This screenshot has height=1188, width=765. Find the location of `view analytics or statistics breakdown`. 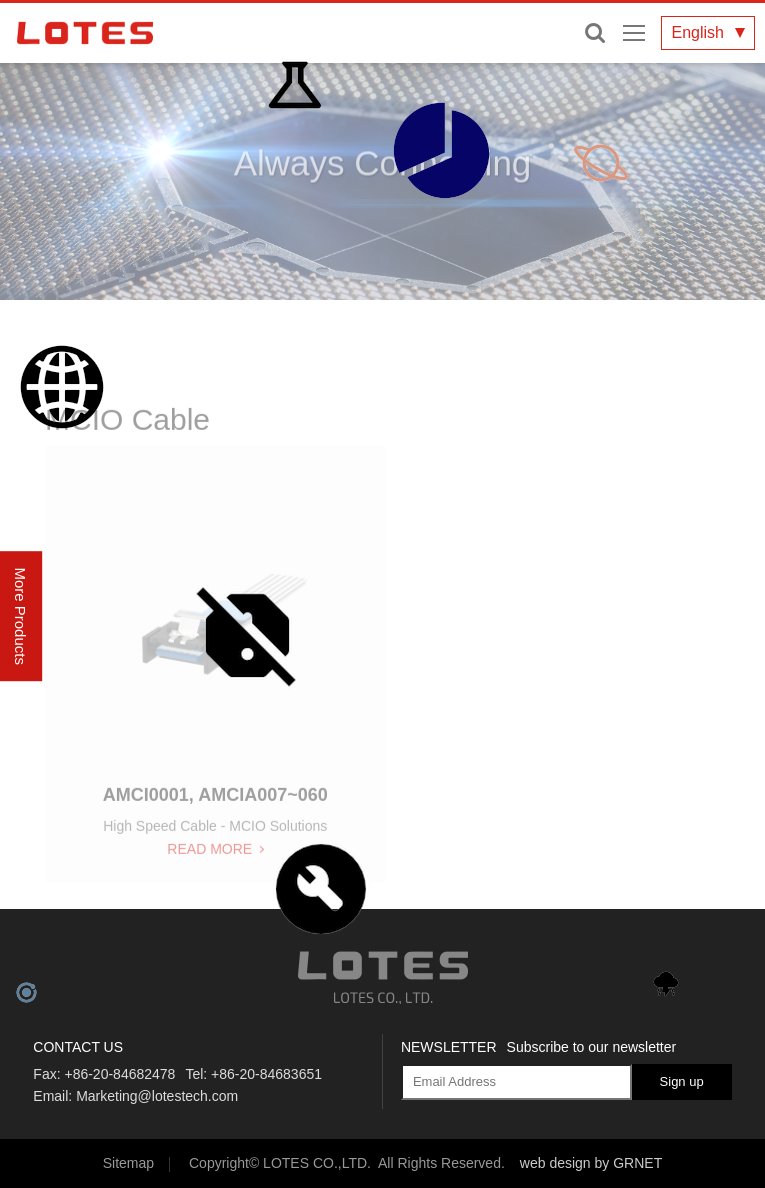

view analytics or statistics breakdown is located at coordinates (441, 150).